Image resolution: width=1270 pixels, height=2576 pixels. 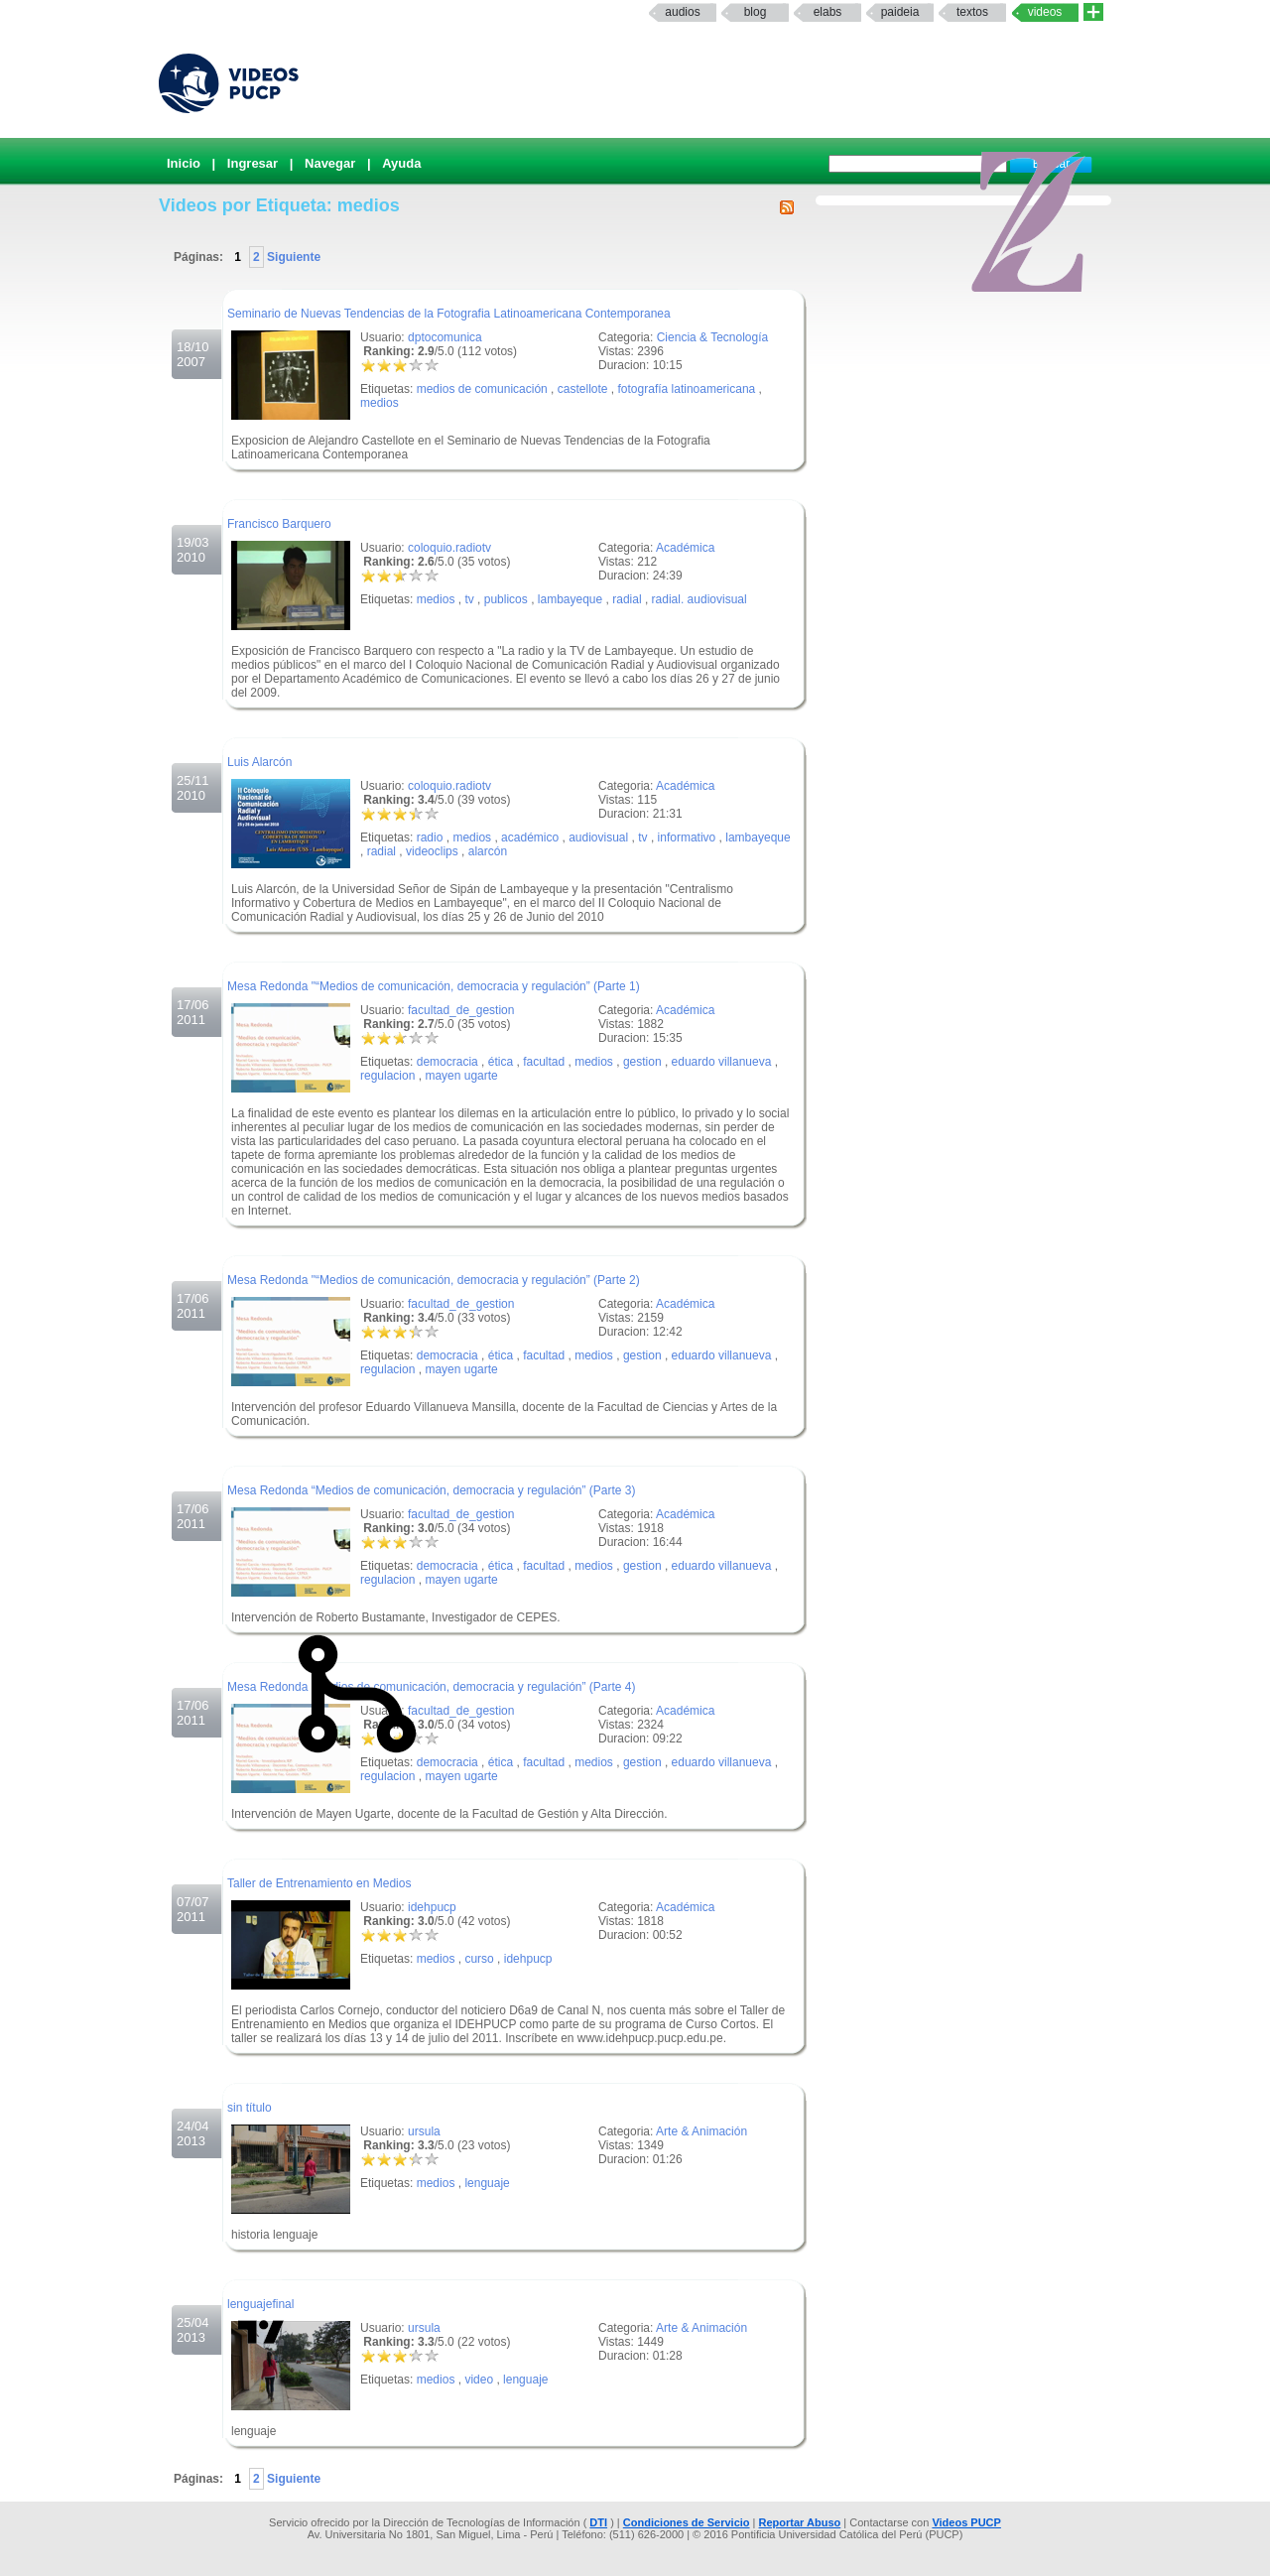 I want to click on open TradingView app, so click(x=261, y=2332).